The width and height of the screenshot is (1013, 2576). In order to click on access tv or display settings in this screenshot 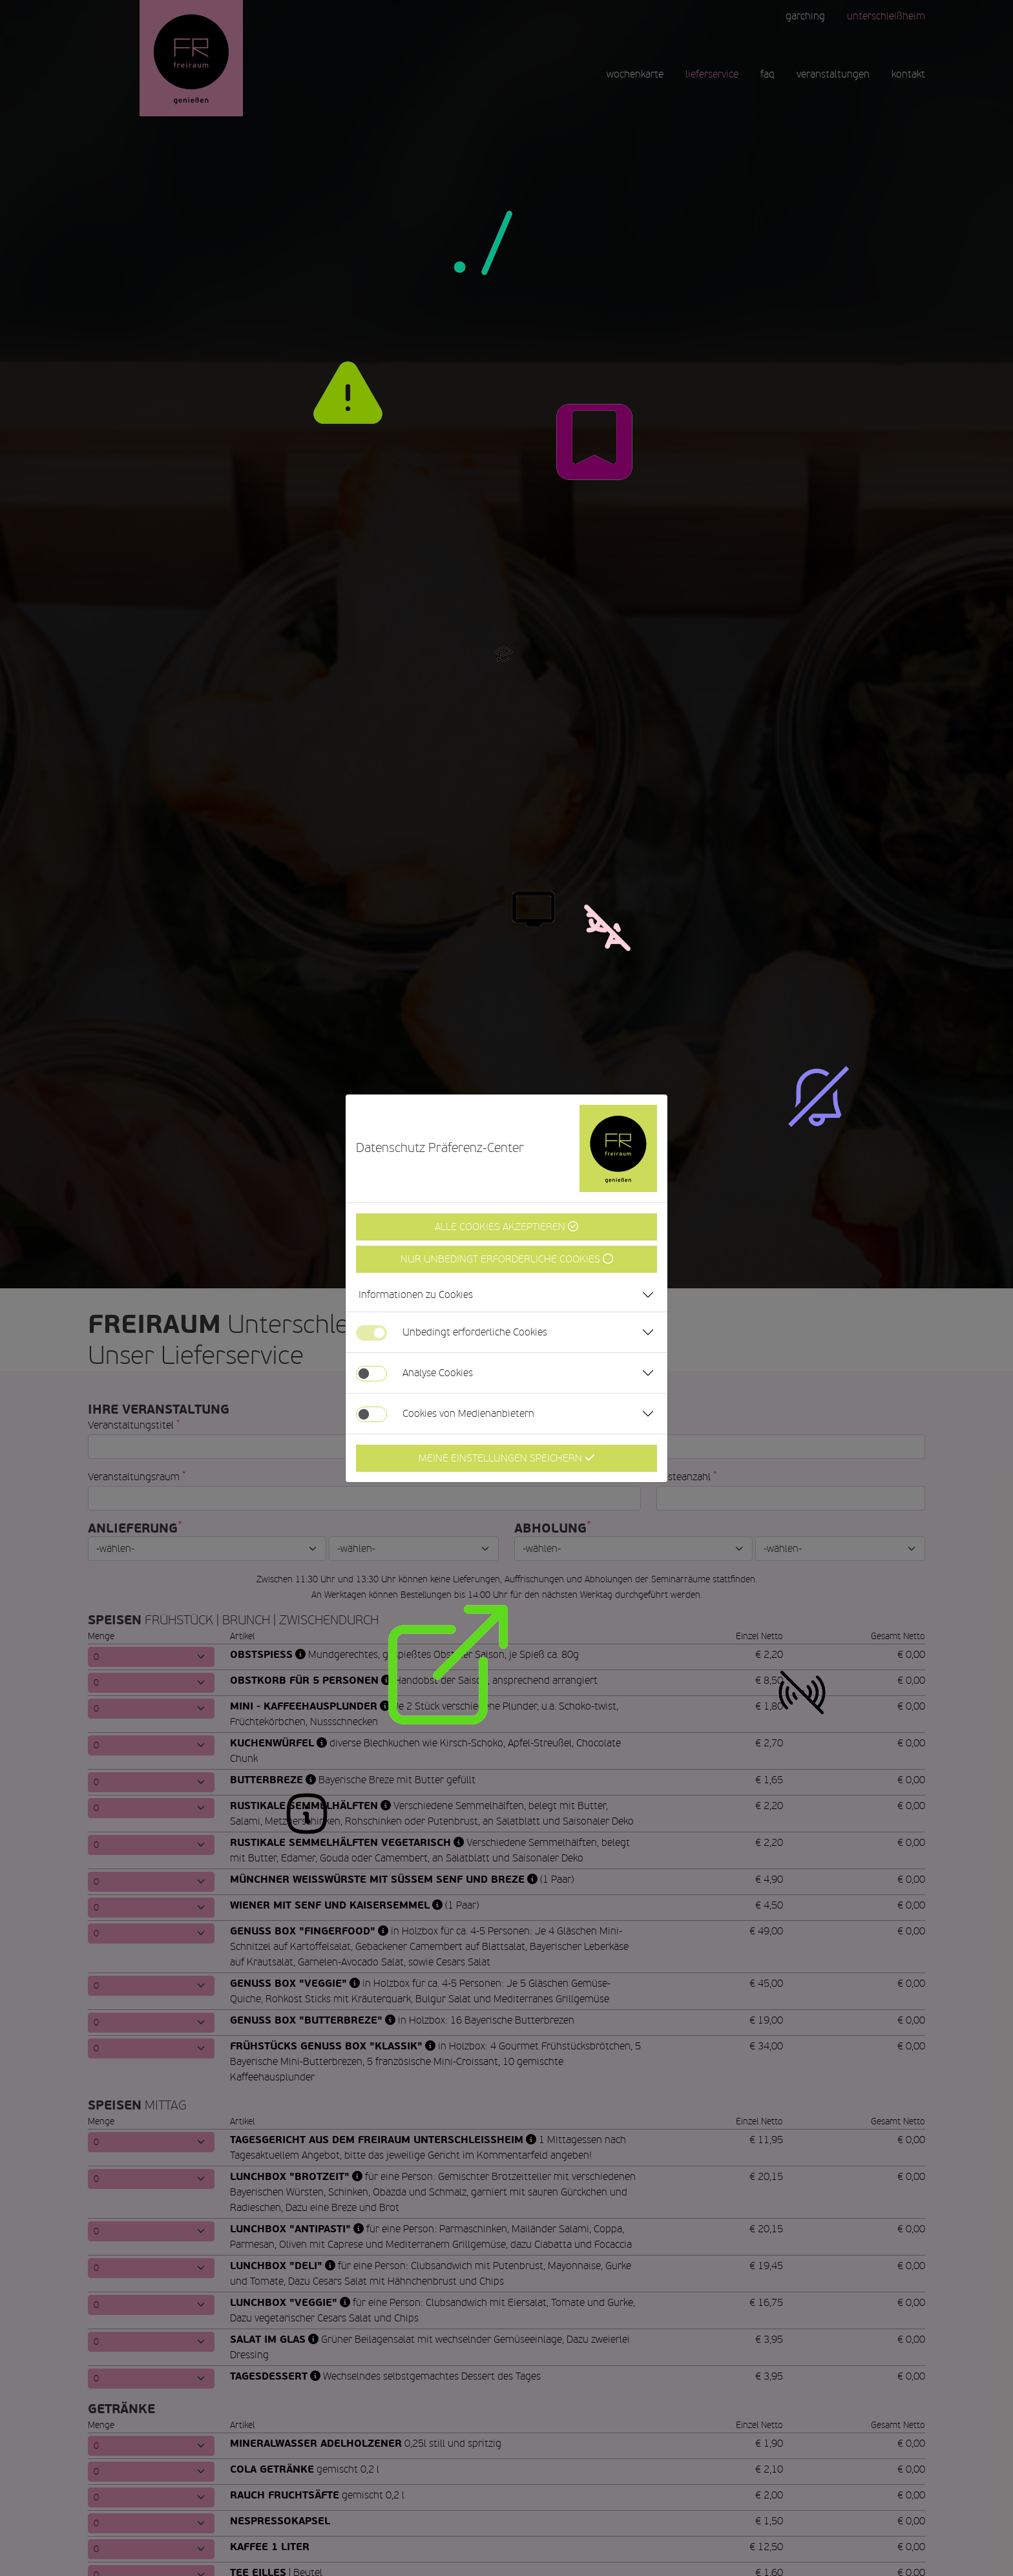, I will do `click(534, 909)`.